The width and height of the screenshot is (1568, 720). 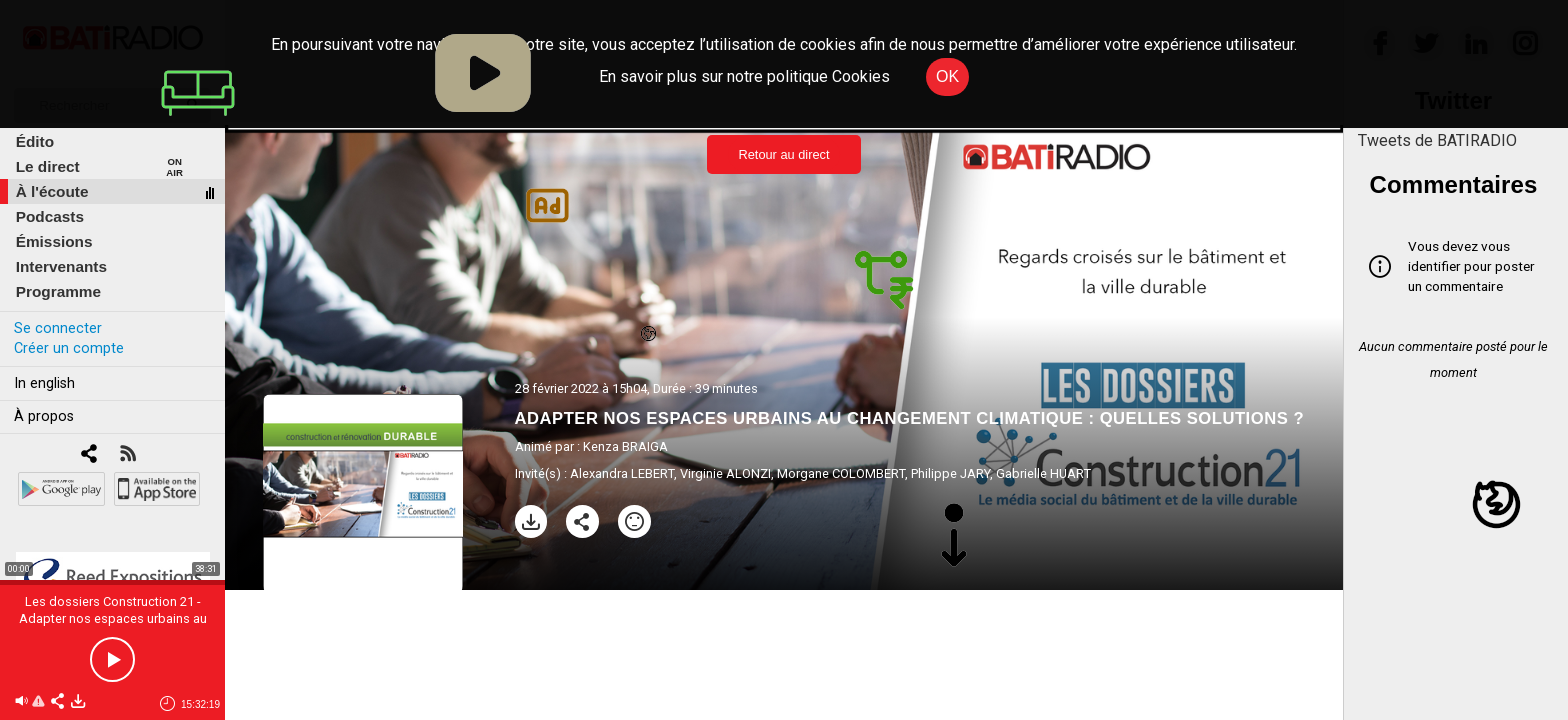 I want to click on switch to international or regional settings, so click(x=648, y=333).